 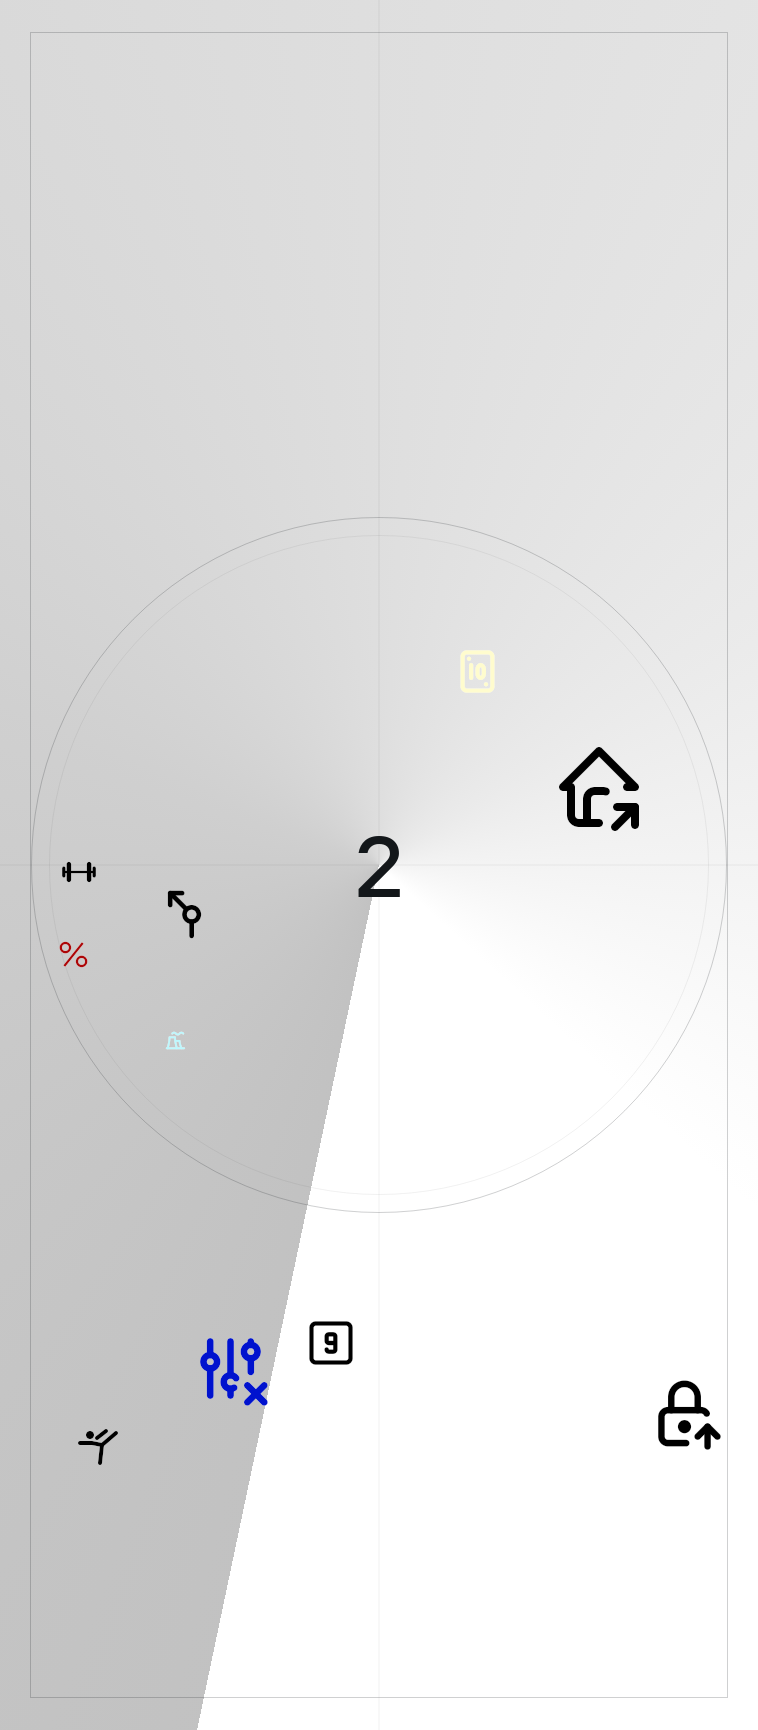 What do you see at coordinates (184, 914) in the screenshot?
I see `take the last left exit at the roundabout` at bounding box center [184, 914].